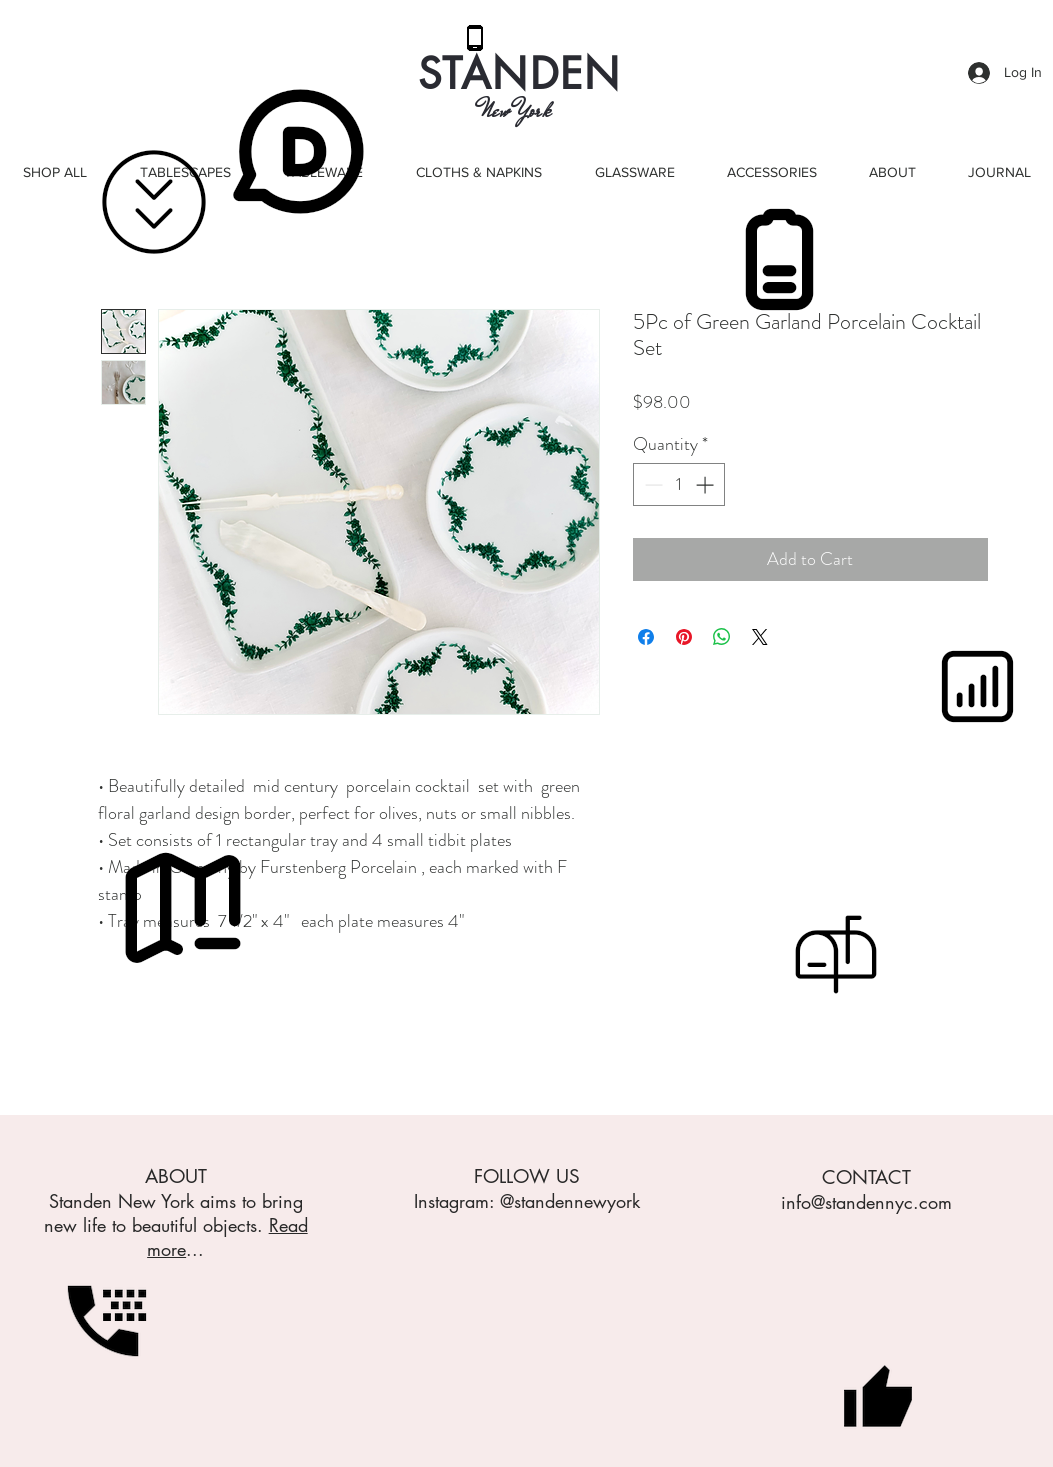 The image size is (1053, 1467). Describe the element at coordinates (154, 202) in the screenshot. I see `expand all content below` at that location.